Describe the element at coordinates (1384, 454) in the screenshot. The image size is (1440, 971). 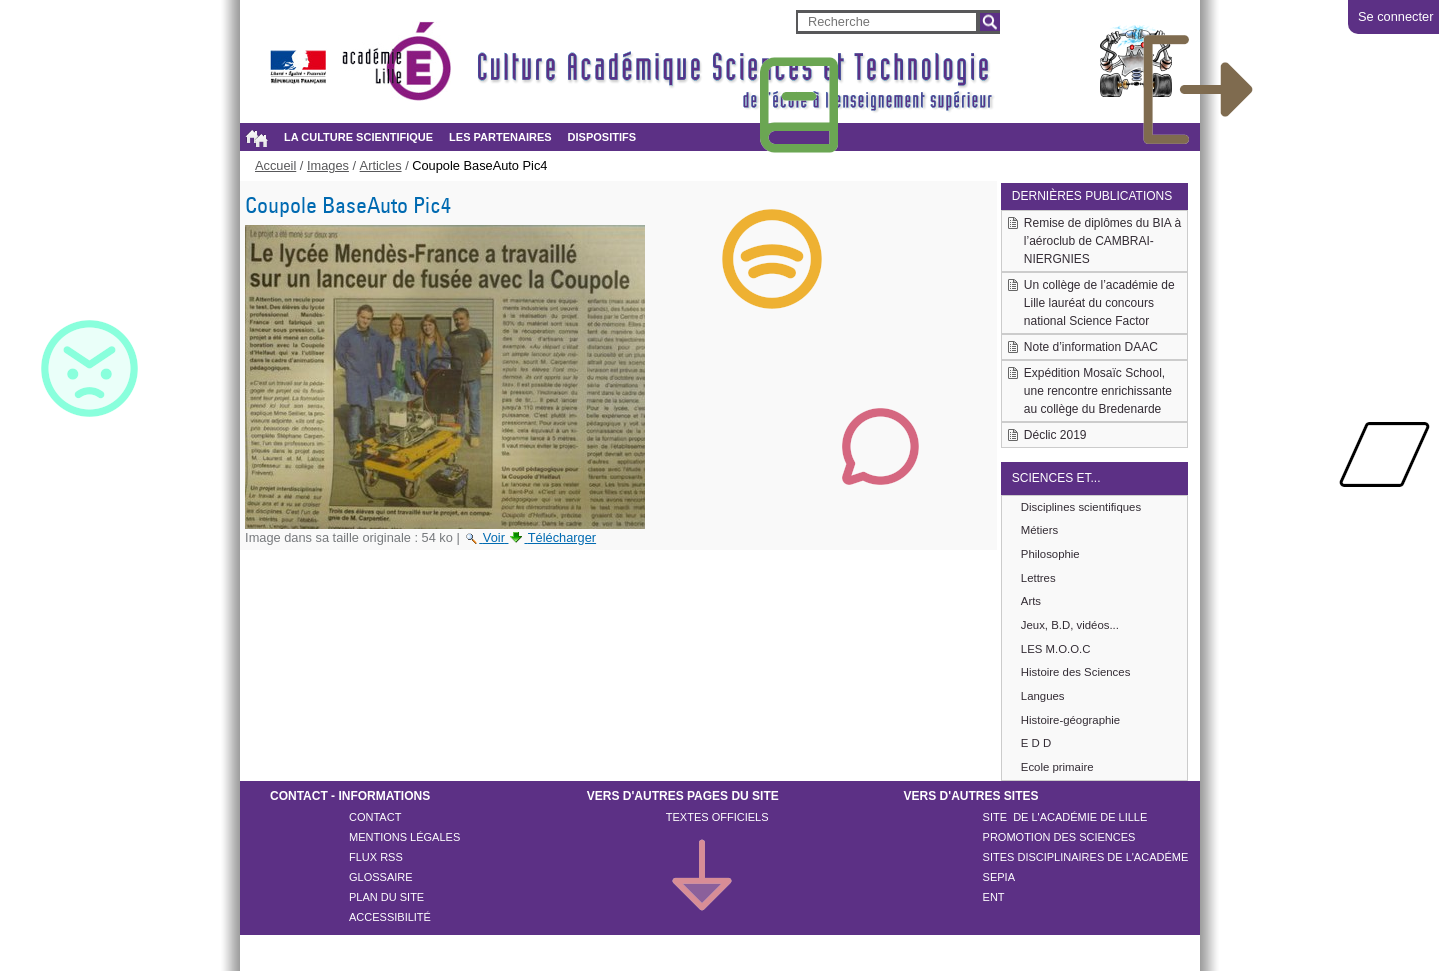
I see `insert a parallelogram shape` at that location.